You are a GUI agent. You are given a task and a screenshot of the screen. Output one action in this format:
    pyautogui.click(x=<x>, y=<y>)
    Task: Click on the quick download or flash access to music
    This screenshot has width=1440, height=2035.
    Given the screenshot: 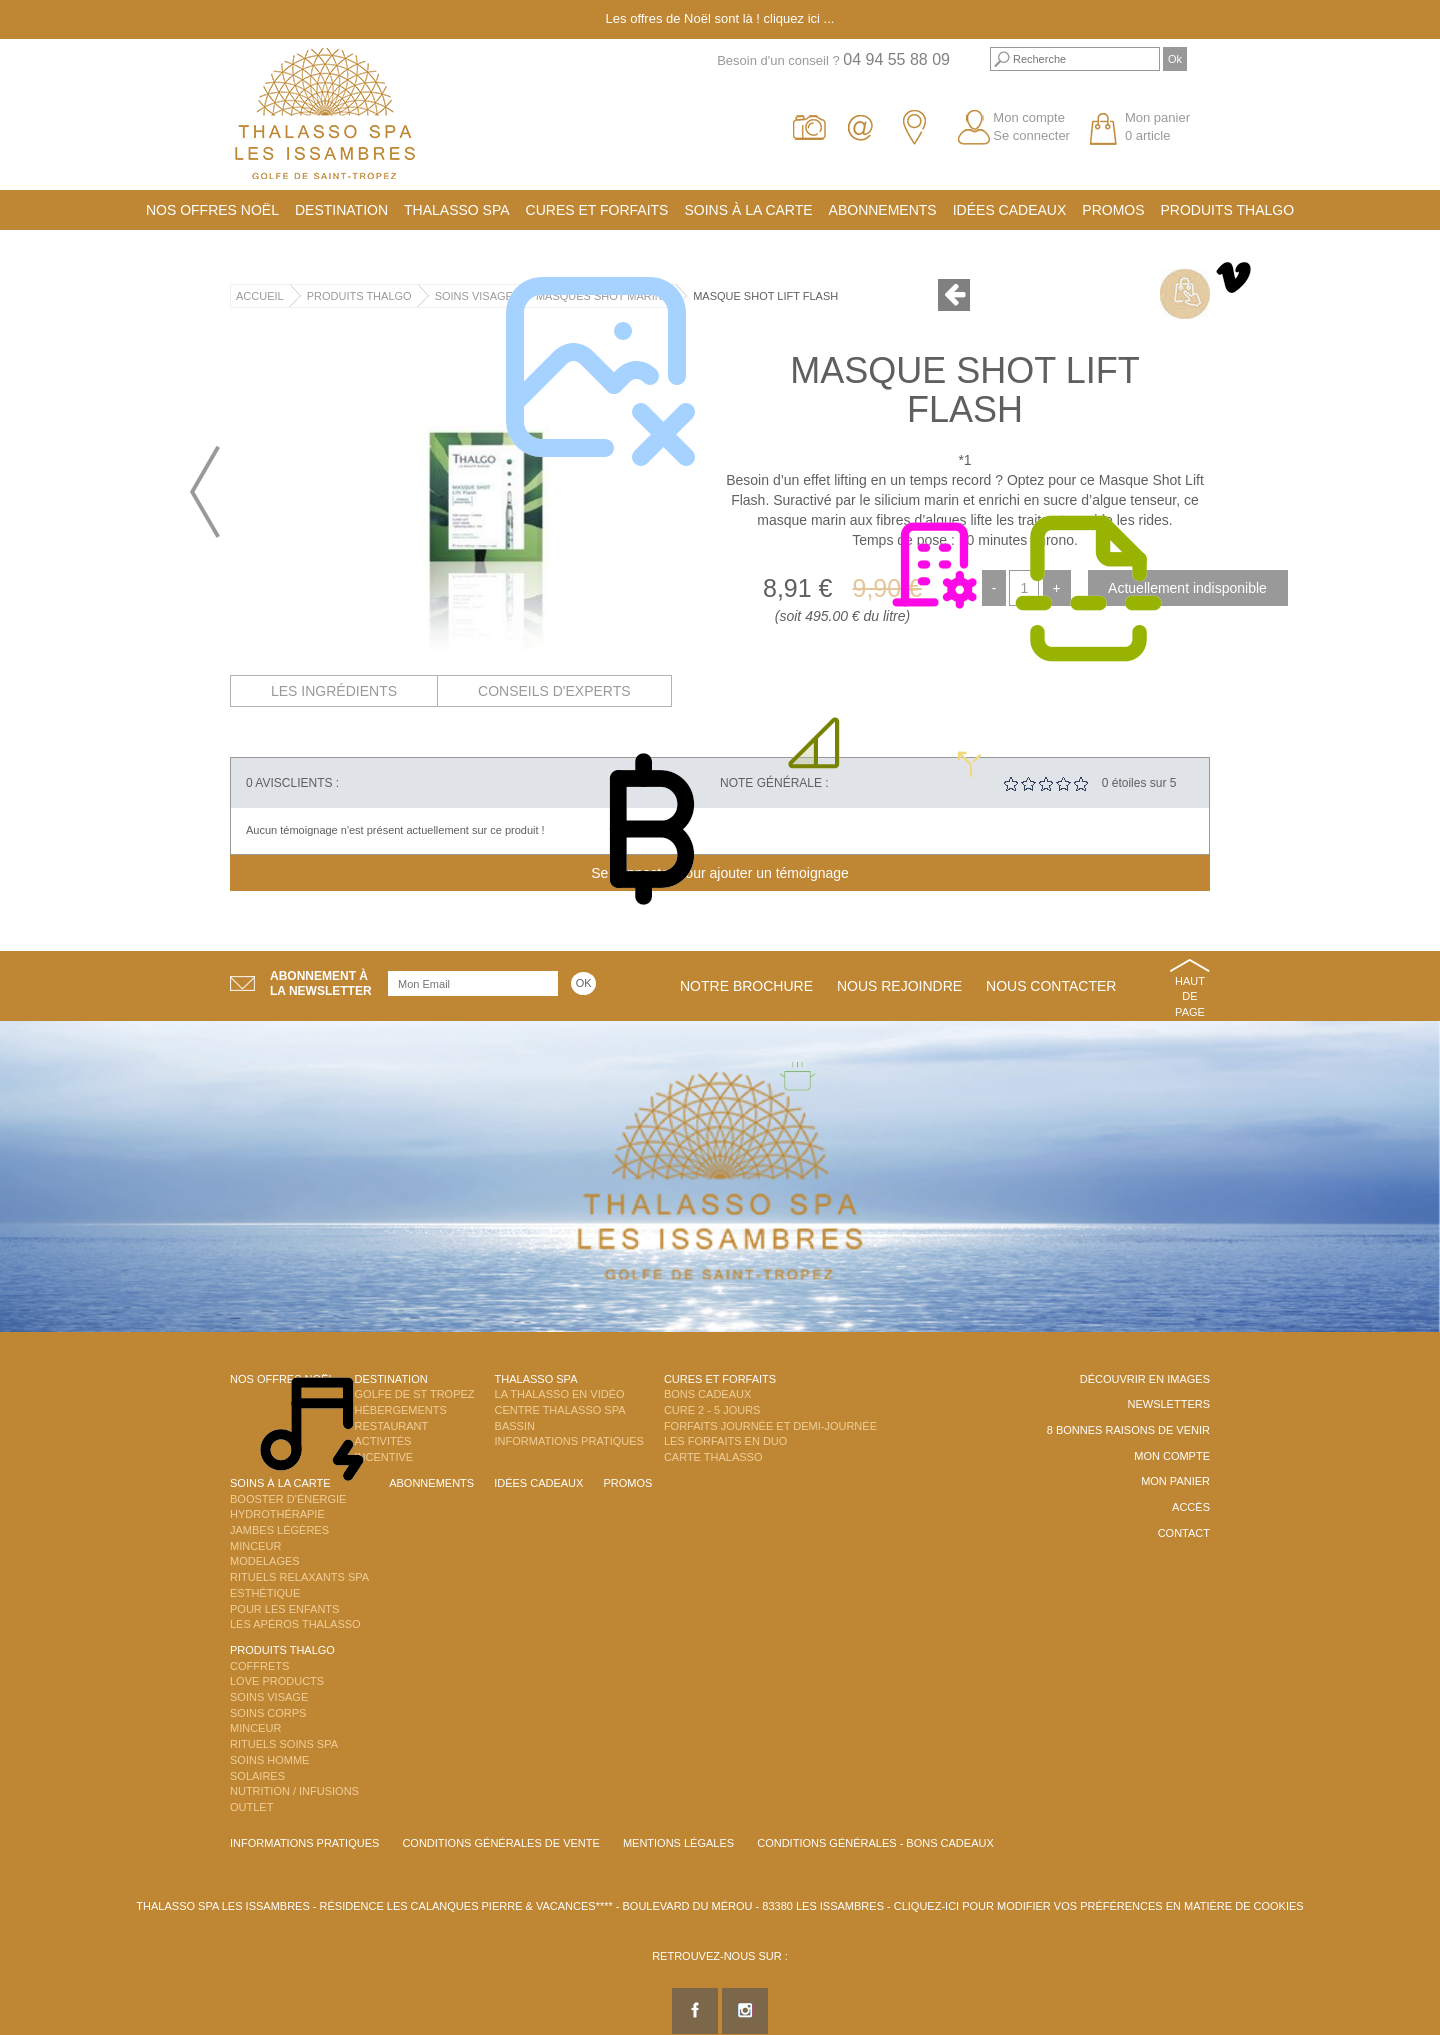 What is the action you would take?
    pyautogui.click(x=312, y=1424)
    